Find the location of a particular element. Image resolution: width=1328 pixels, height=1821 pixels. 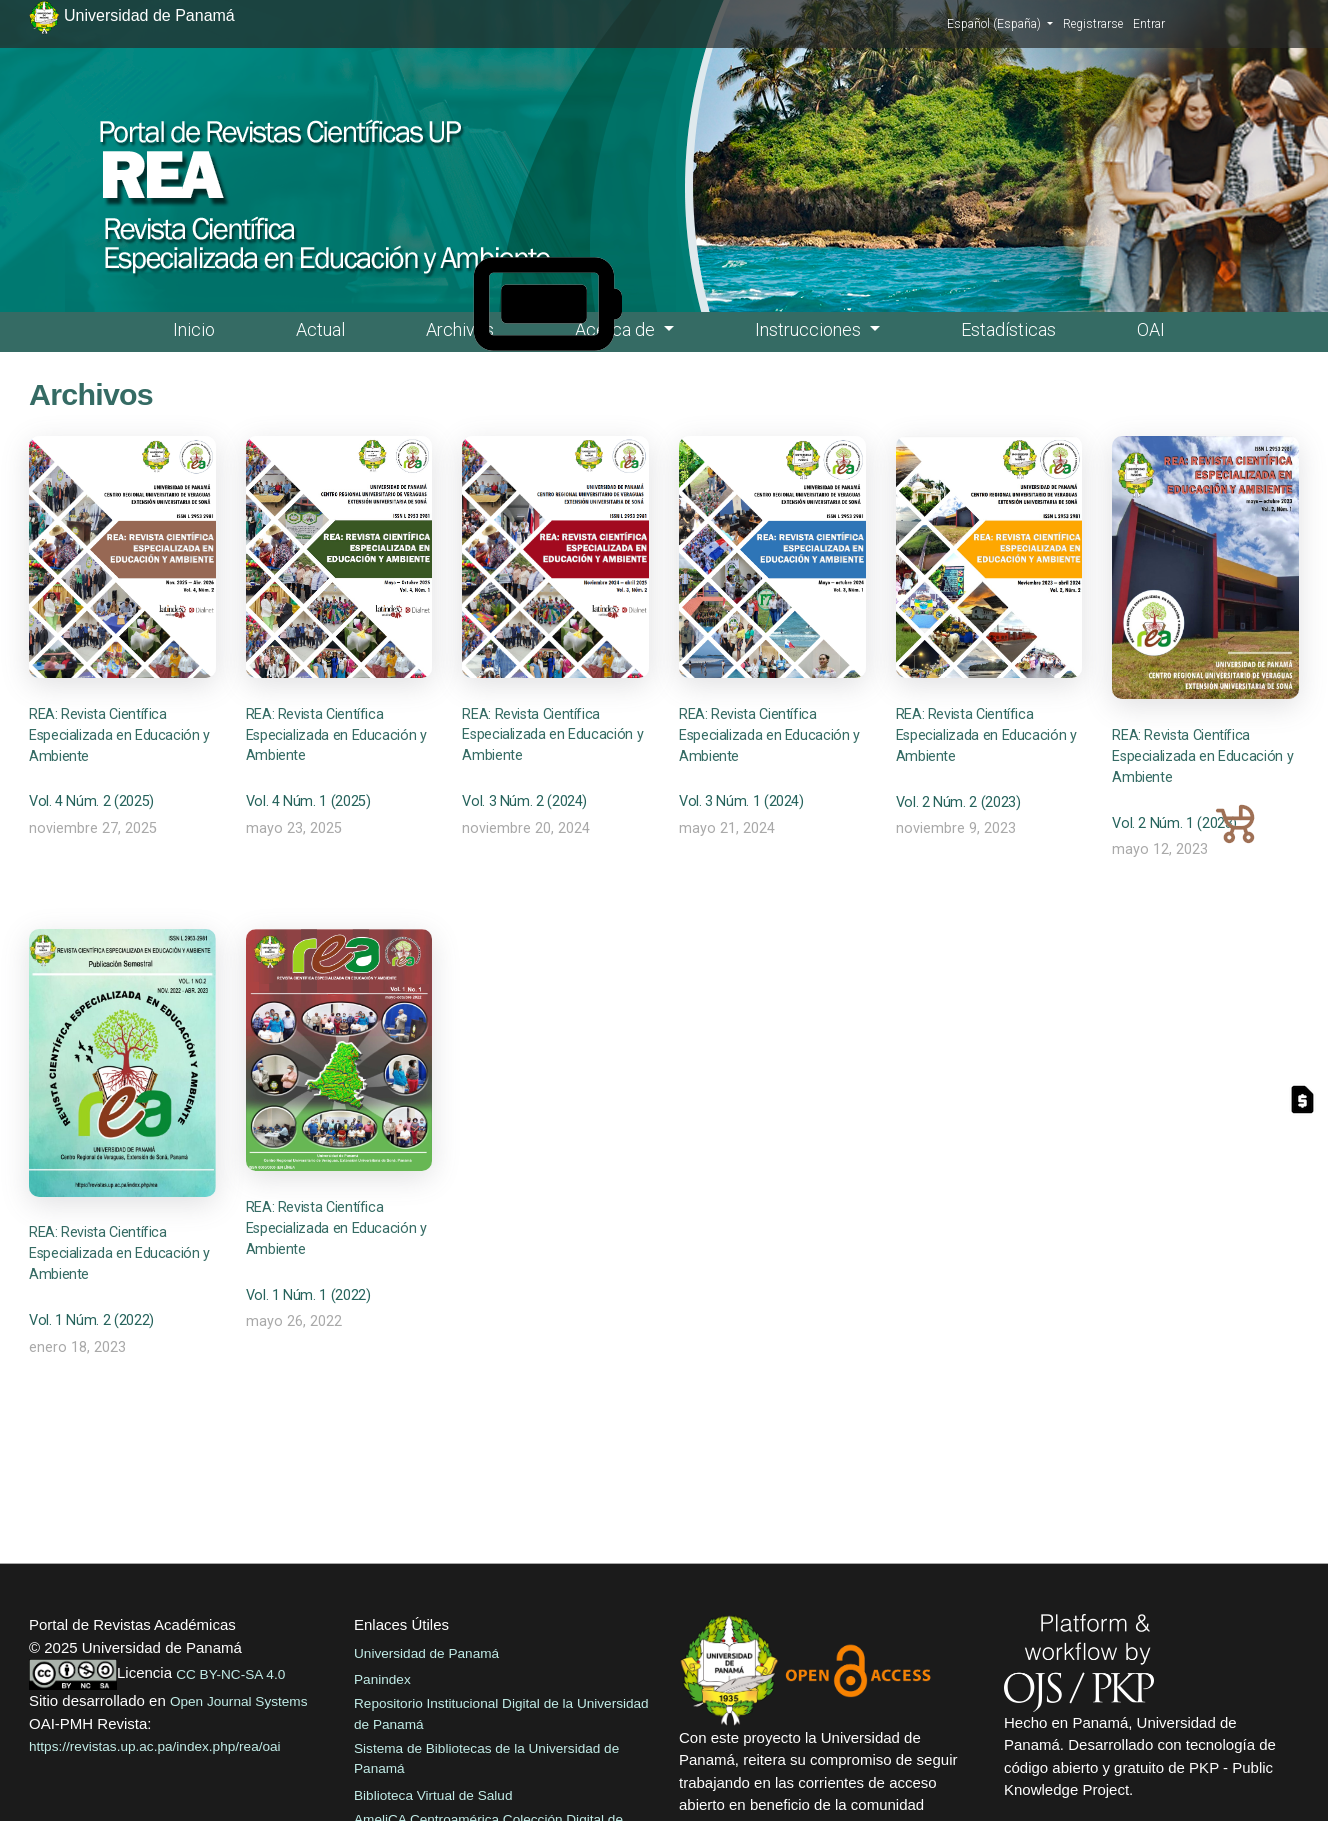

indicates full battery charge is located at coordinates (544, 304).